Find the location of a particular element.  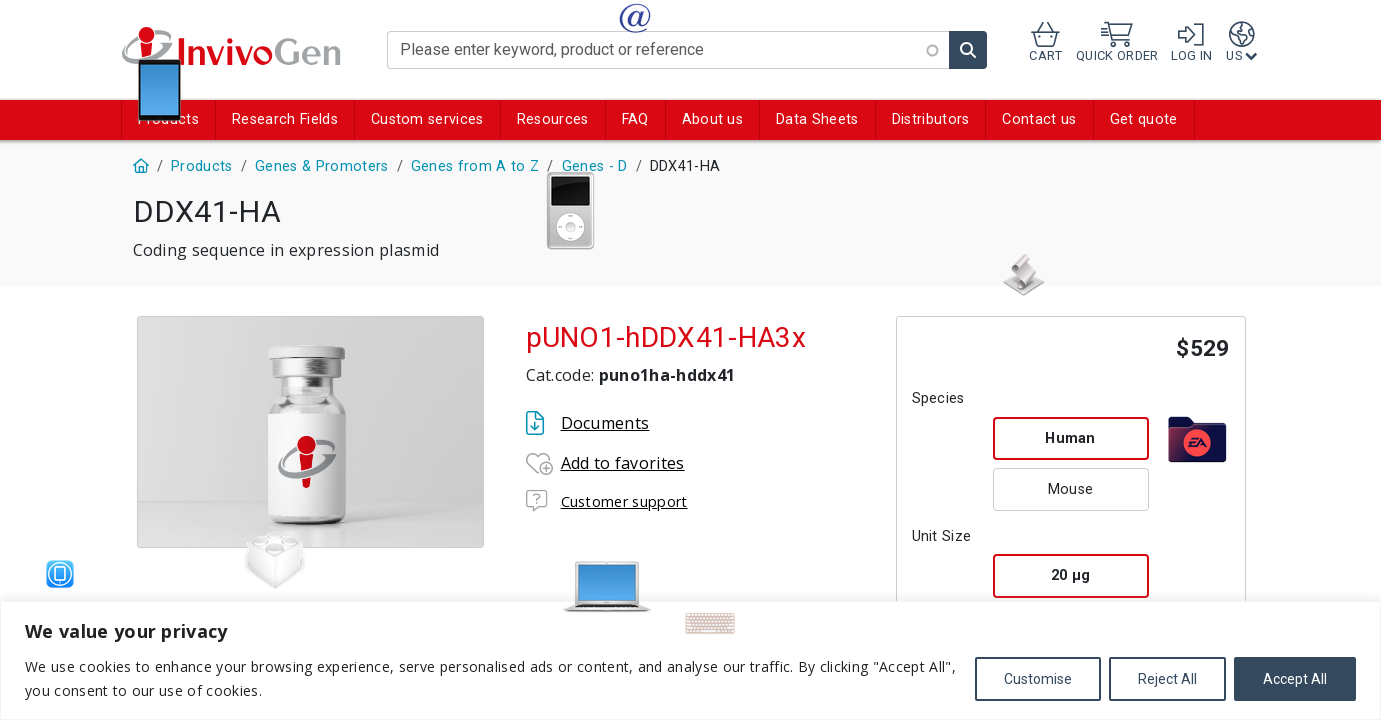

indicates this macbook air in system settings is located at coordinates (607, 582).